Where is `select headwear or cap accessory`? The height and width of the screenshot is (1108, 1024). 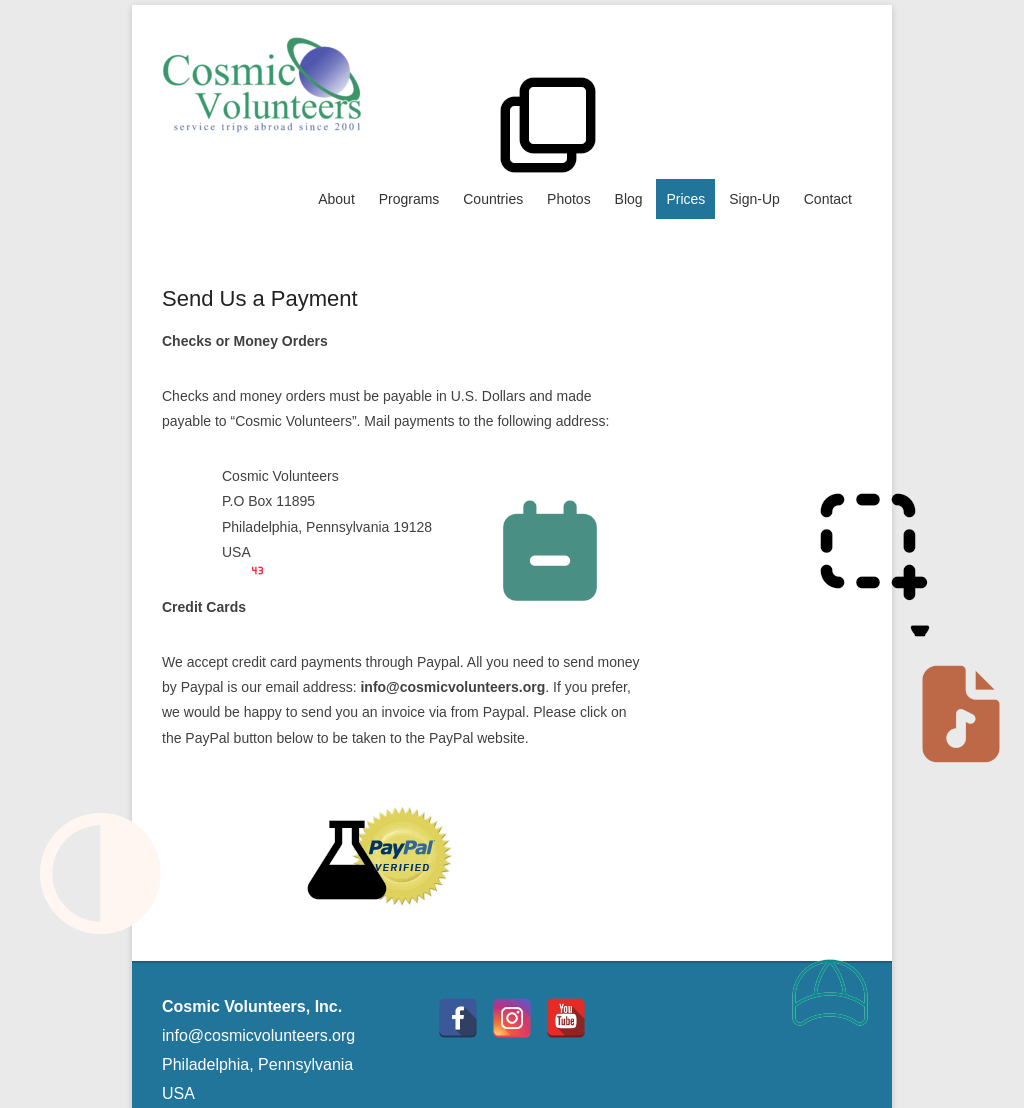
select headwear or cap accessory is located at coordinates (830, 997).